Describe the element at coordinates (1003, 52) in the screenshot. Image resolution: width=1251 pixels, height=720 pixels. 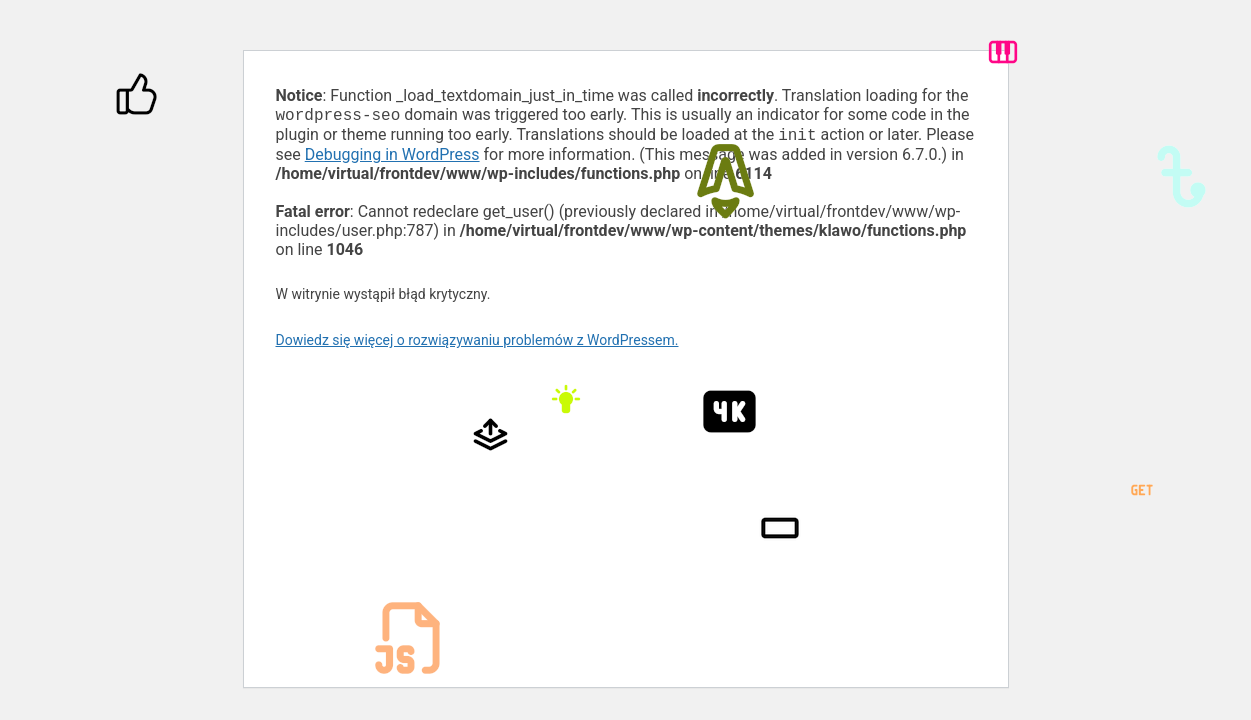
I see `open piano or keyboard instrument app` at that location.